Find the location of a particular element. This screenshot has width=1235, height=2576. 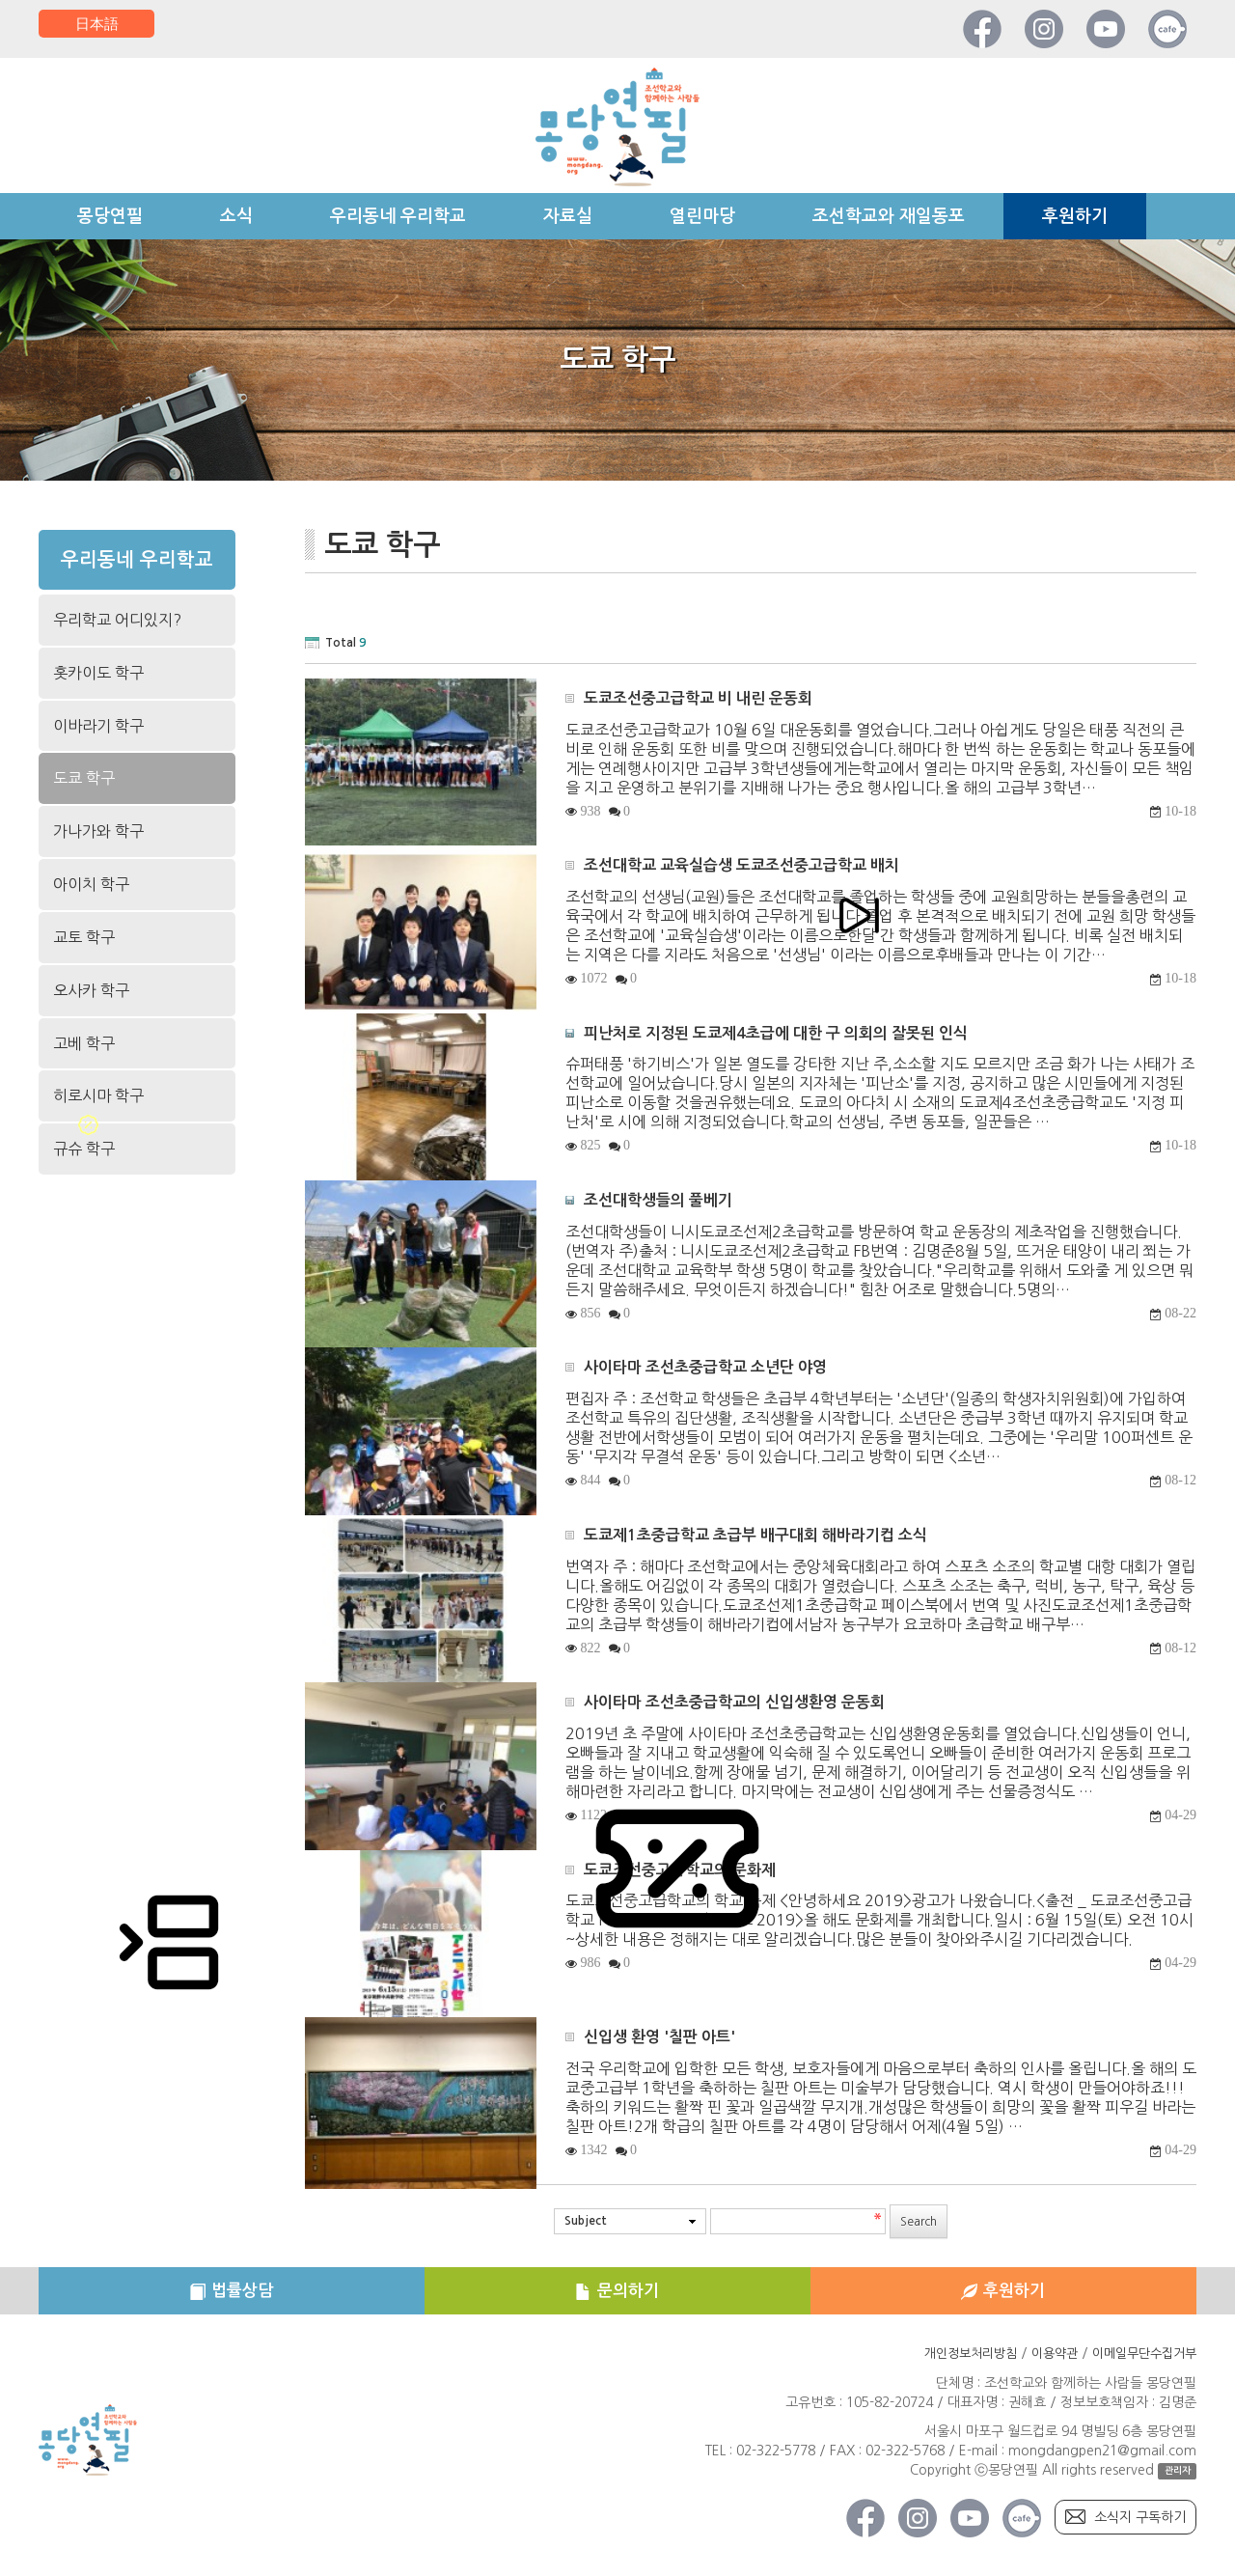

skip to the next track or video is located at coordinates (859, 915).